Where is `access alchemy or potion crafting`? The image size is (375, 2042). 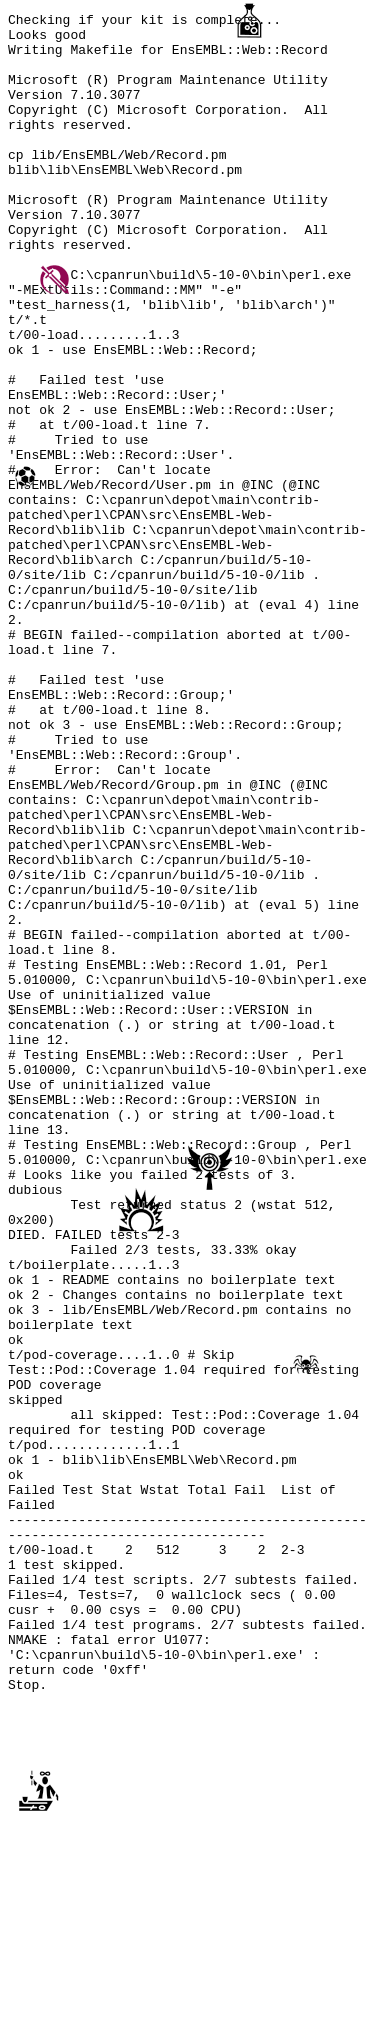
access alchemy or potion crafting is located at coordinates (250, 20).